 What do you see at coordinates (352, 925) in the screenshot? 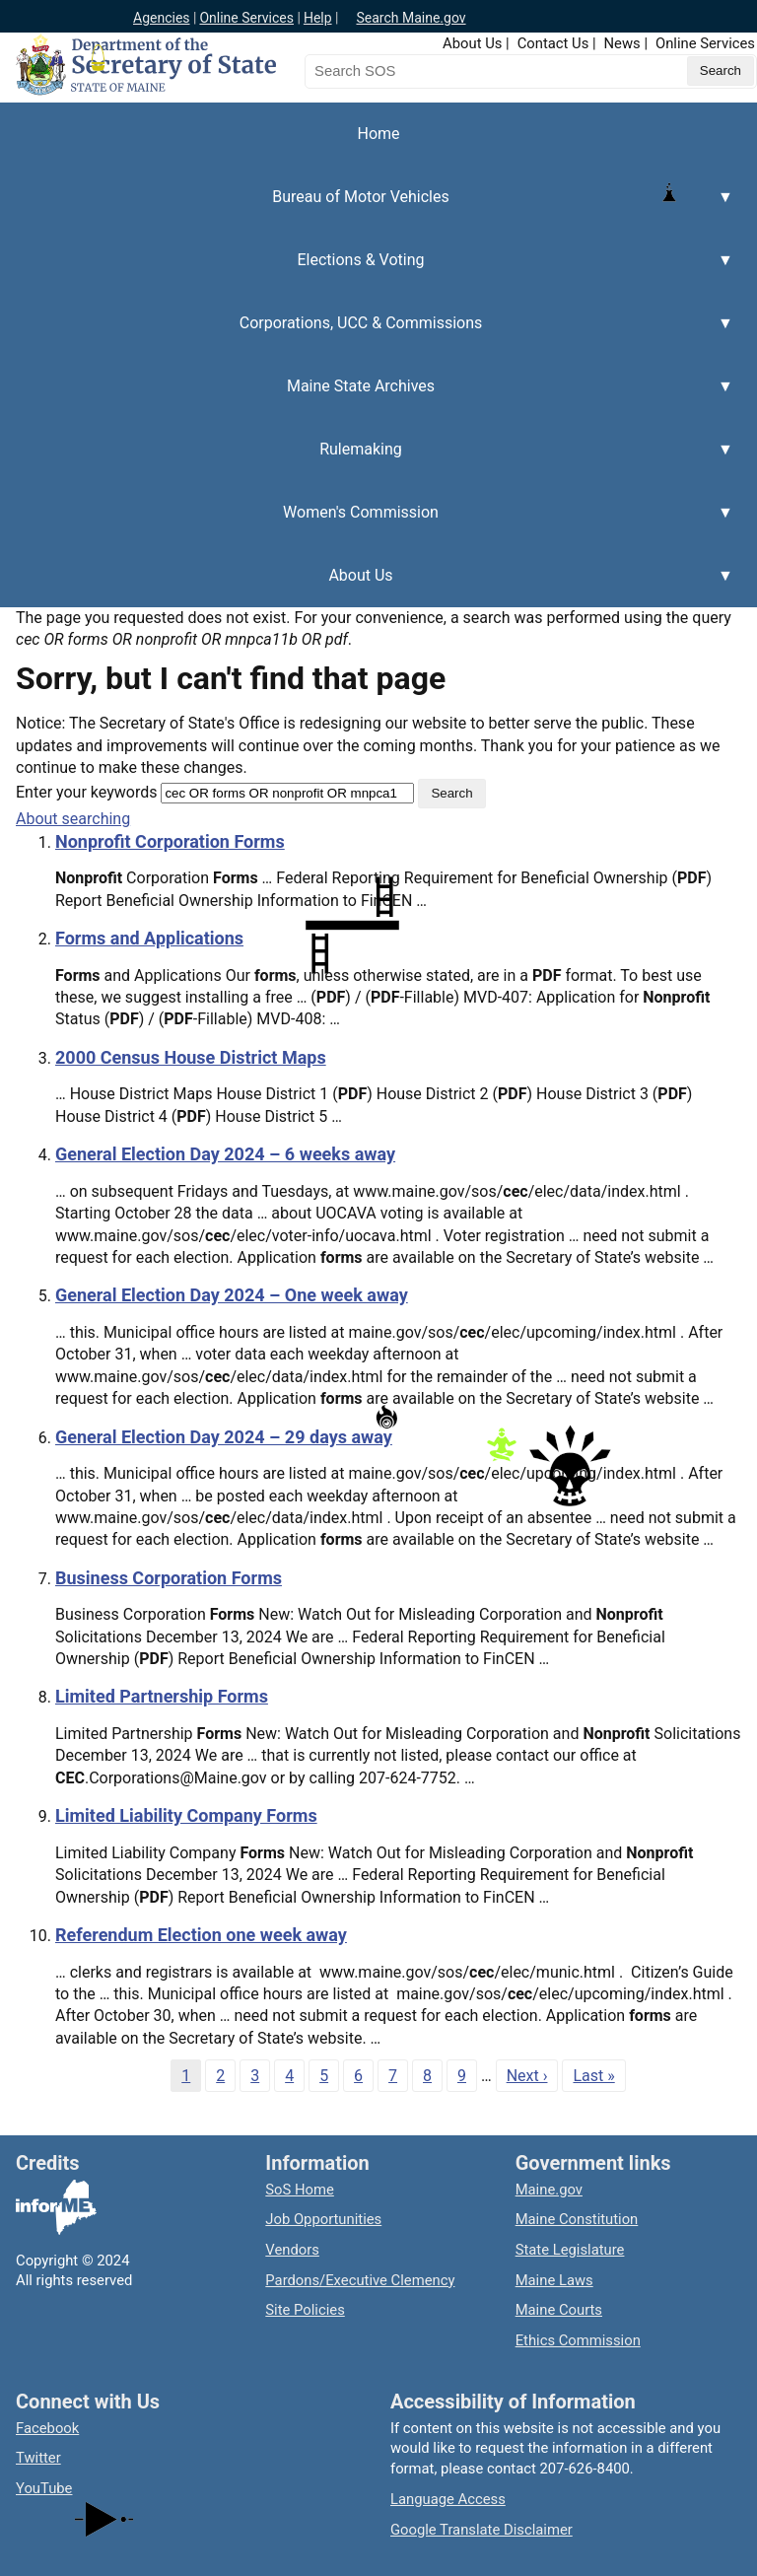
I see `access different levels or floors` at bounding box center [352, 925].